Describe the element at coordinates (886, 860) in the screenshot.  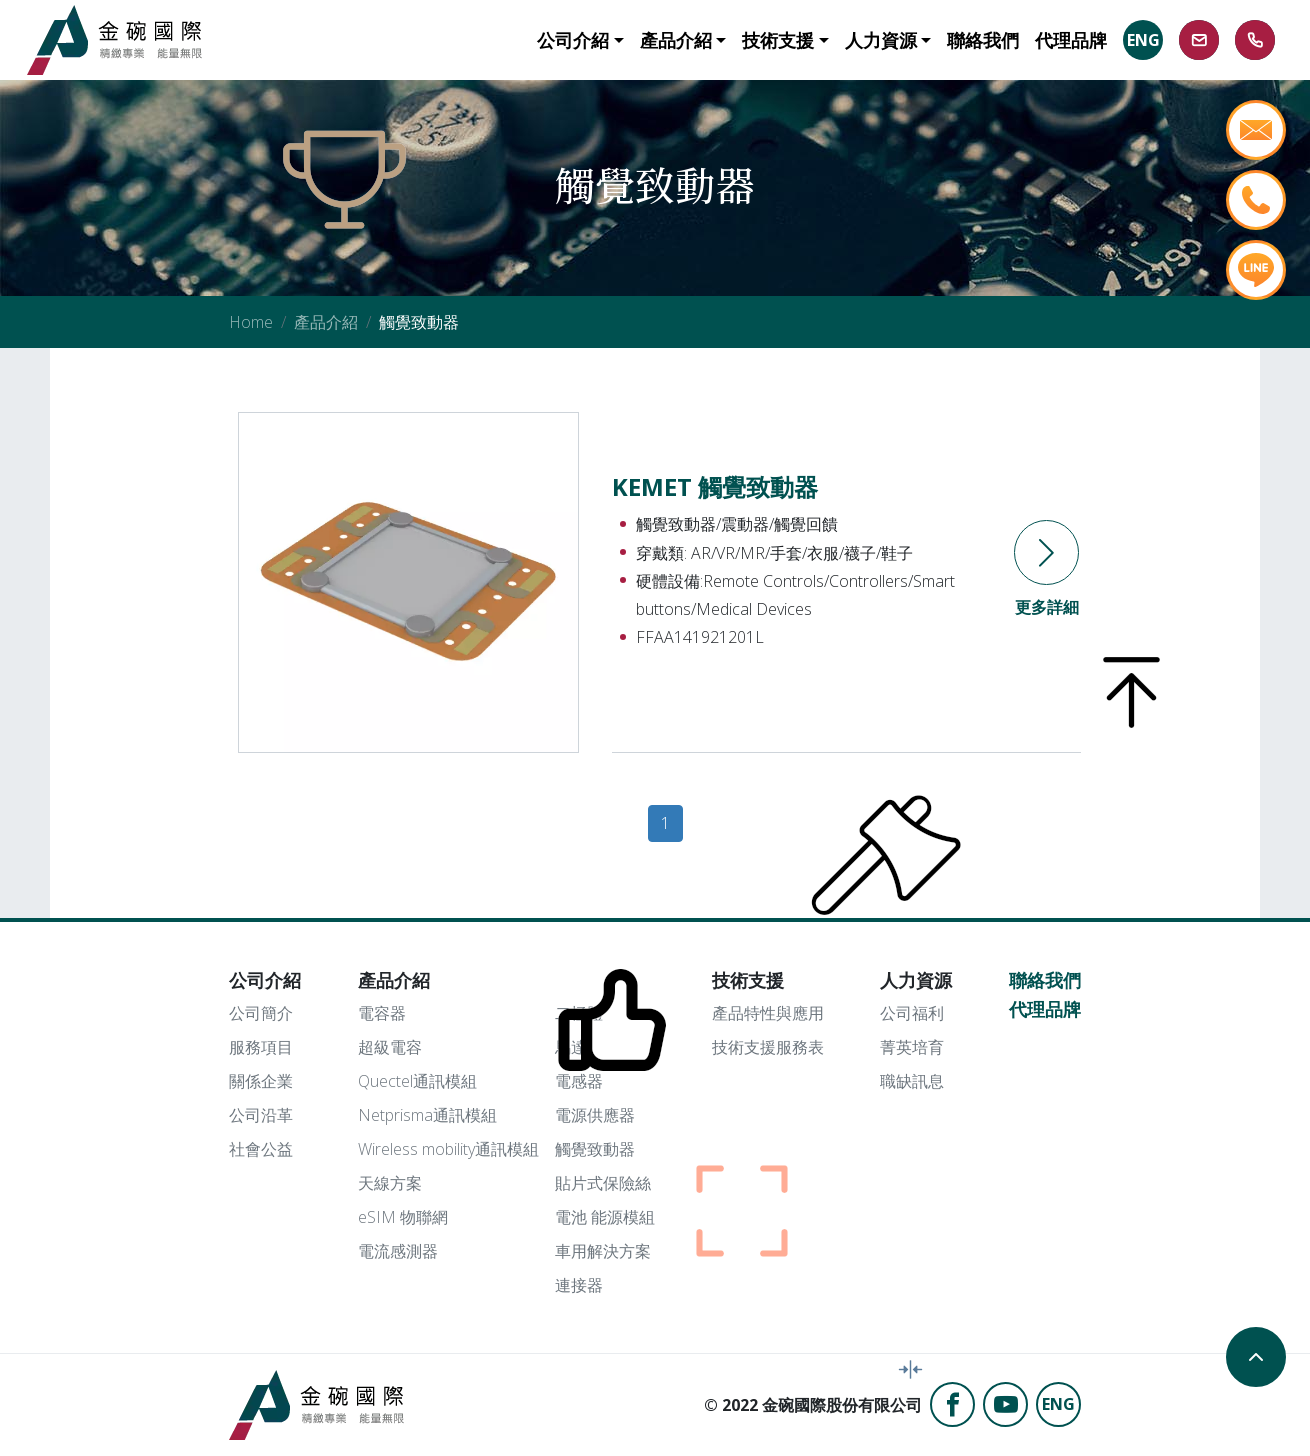
I see `access woodcutting or crafting tools` at that location.